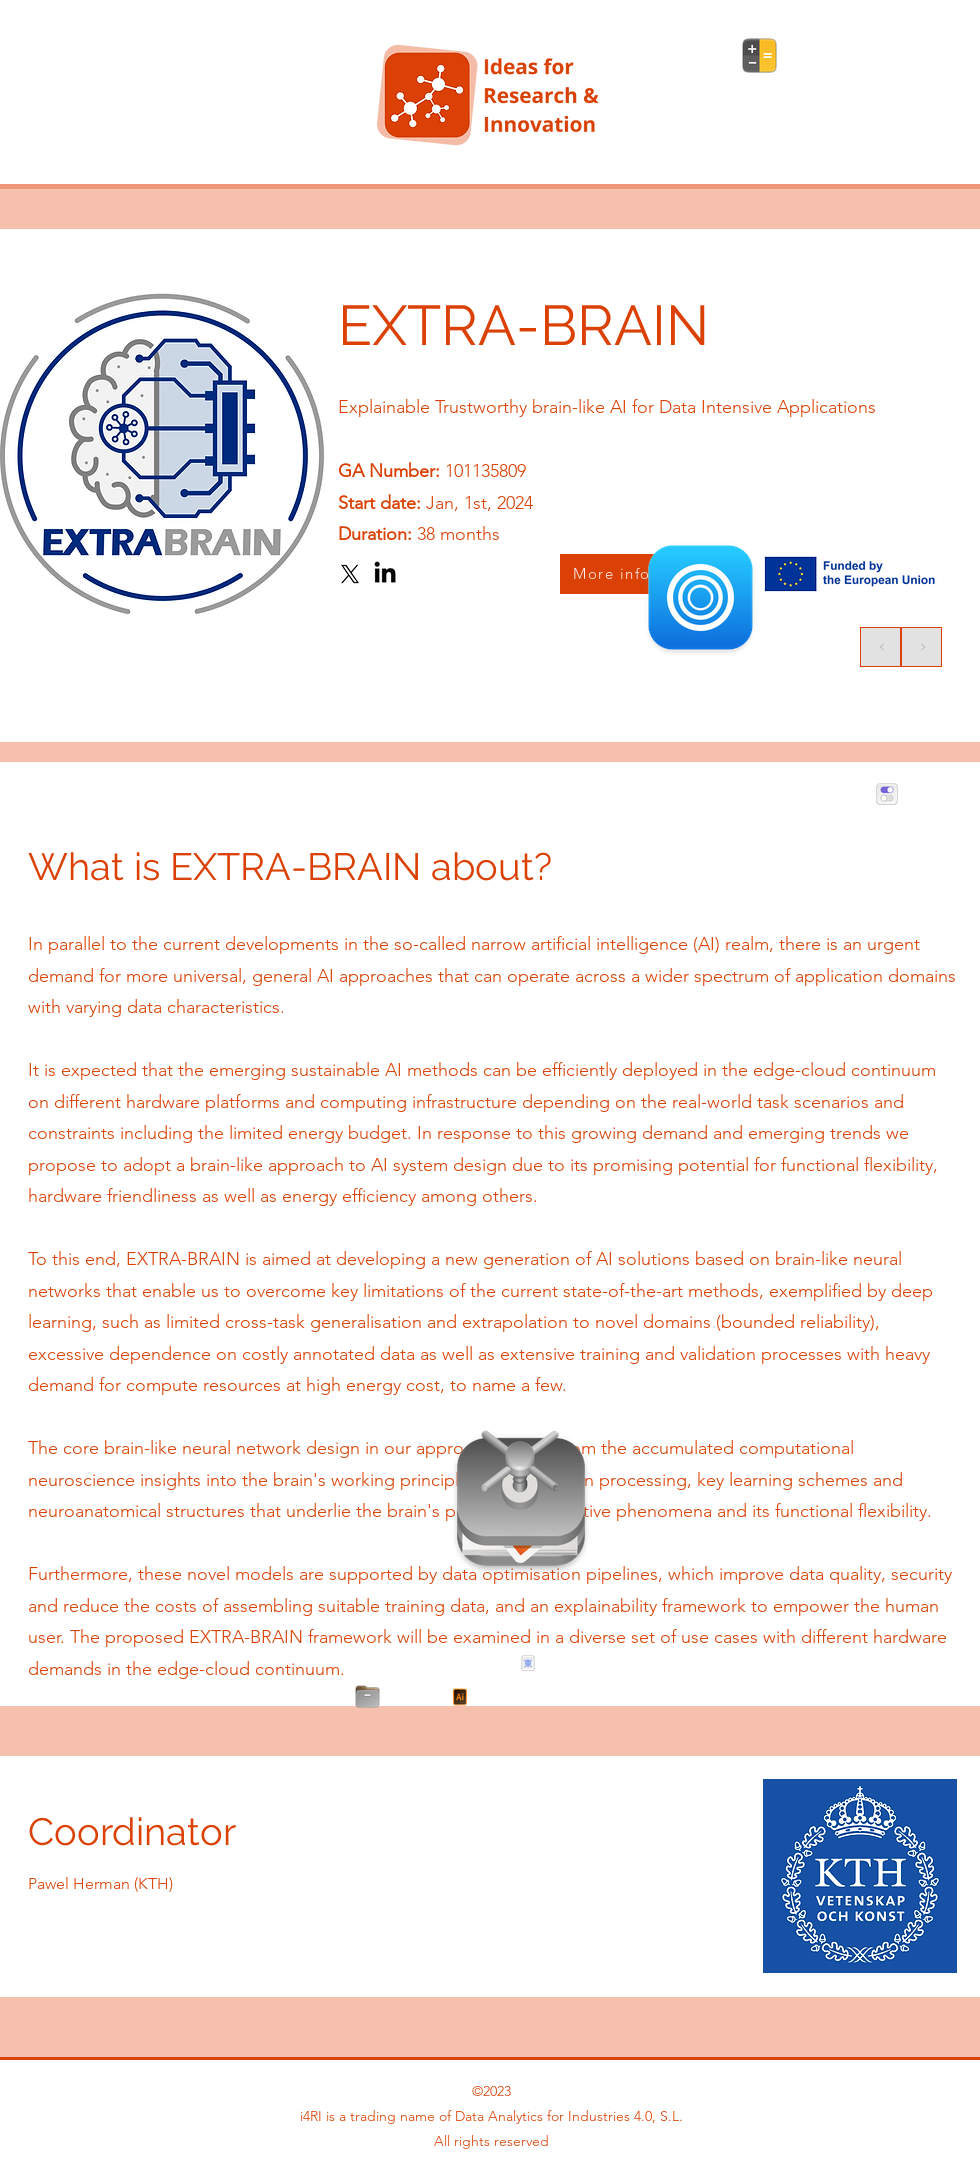 The height and width of the screenshot is (2178, 980). What do you see at coordinates (367, 1696) in the screenshot?
I see `open the file manager application` at bounding box center [367, 1696].